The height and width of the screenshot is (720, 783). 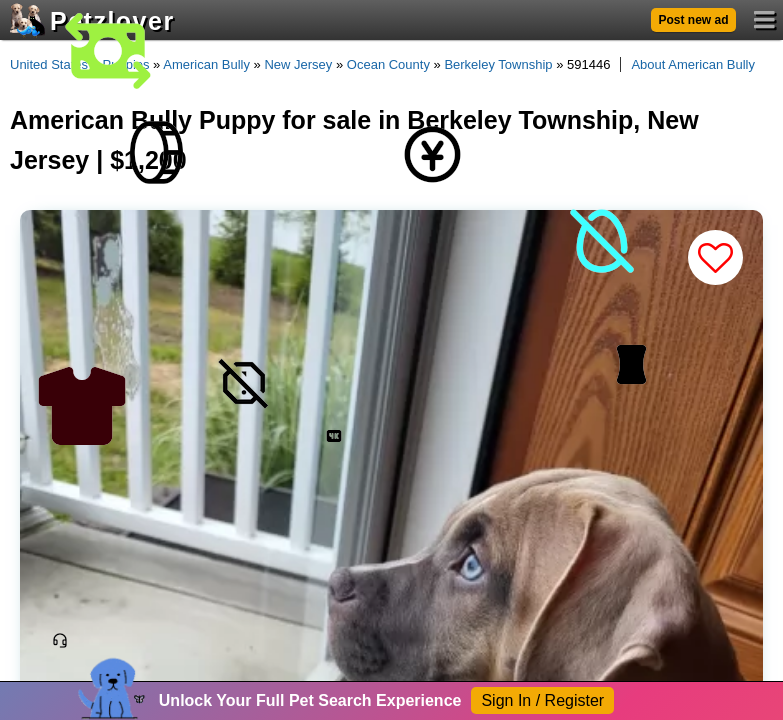 I want to click on view account balance or currency, so click(x=156, y=152).